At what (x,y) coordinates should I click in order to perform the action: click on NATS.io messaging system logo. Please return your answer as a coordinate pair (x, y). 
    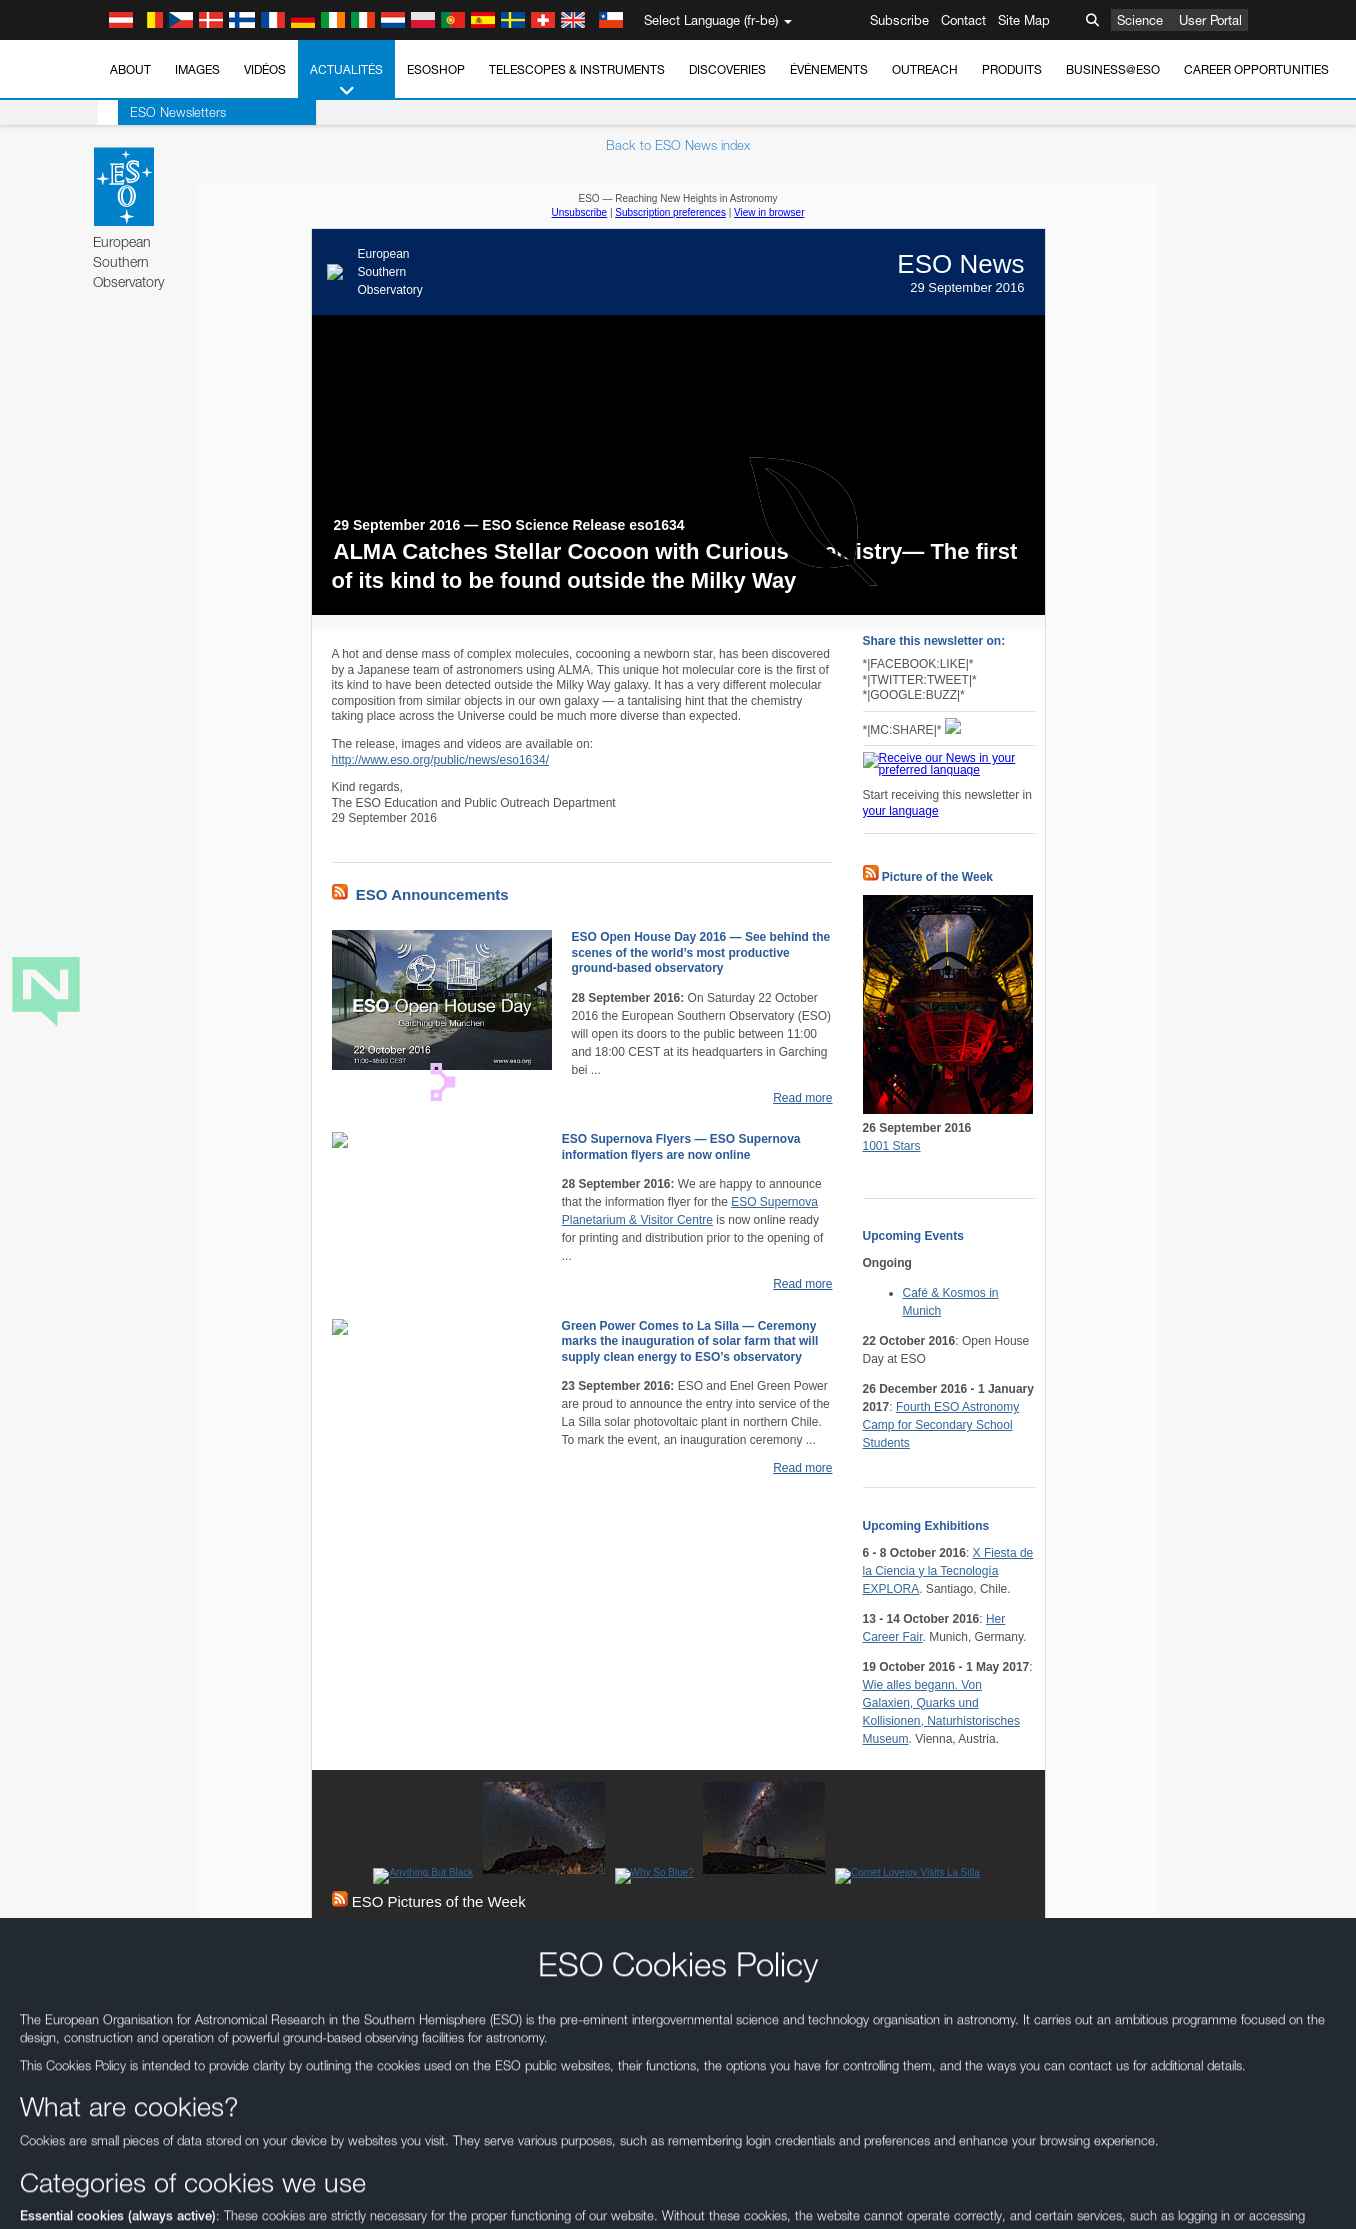
    Looking at the image, I should click on (46, 992).